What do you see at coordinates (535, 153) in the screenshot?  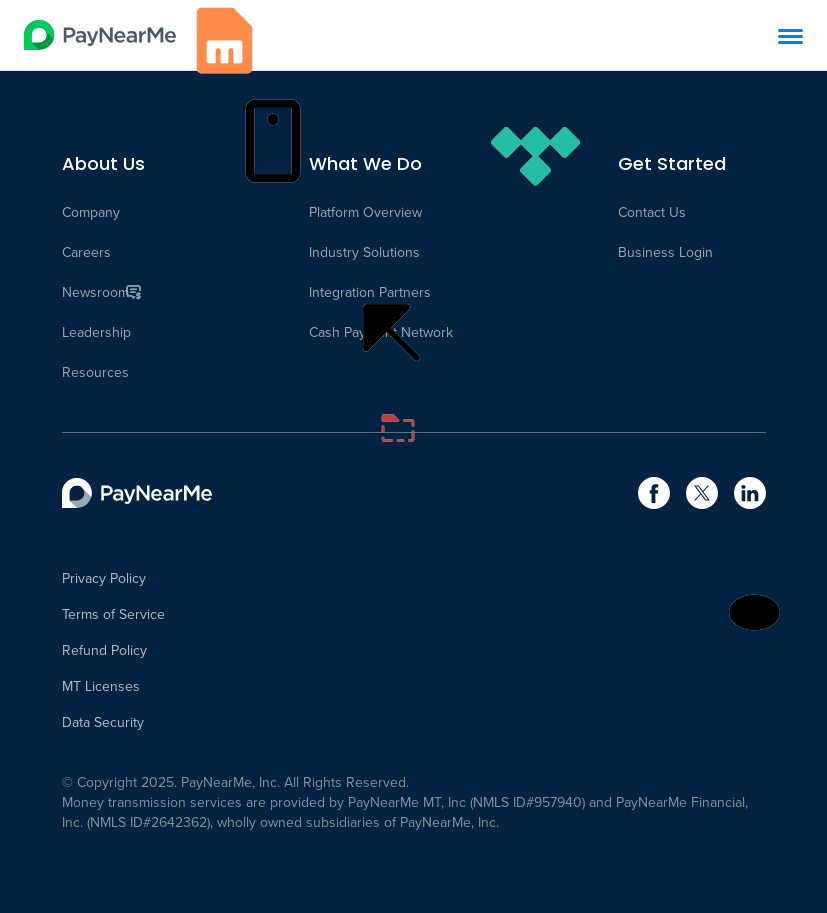 I see `open TIDAL music streaming app` at bounding box center [535, 153].